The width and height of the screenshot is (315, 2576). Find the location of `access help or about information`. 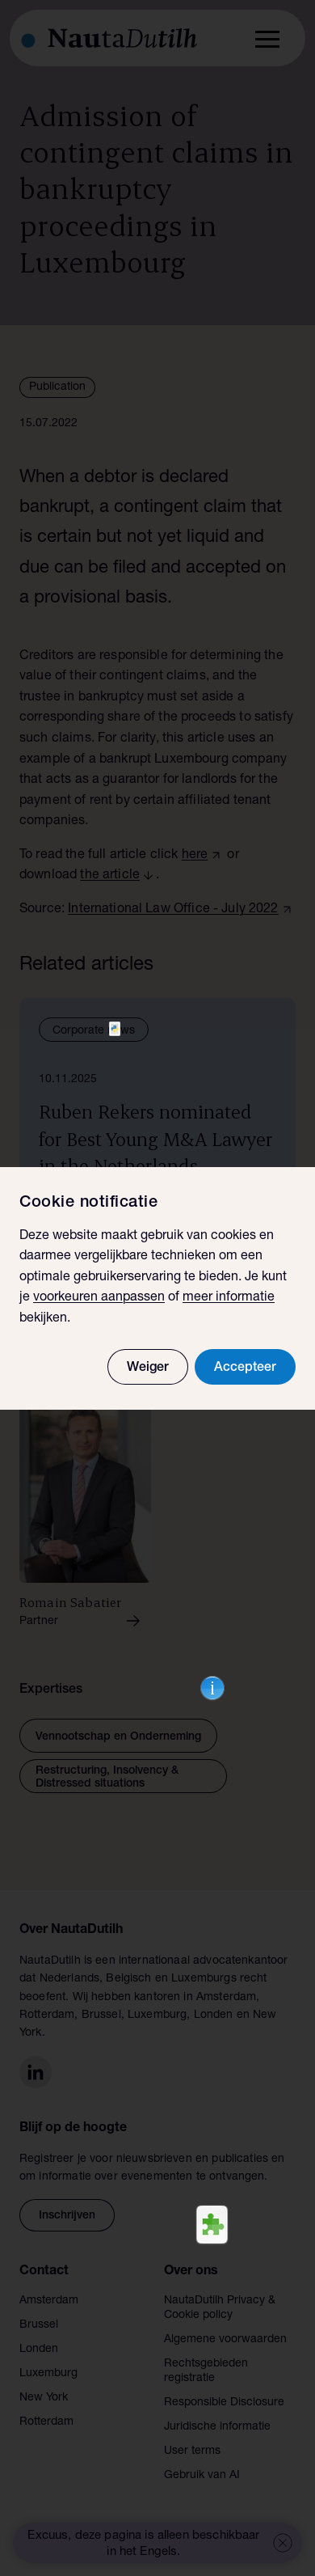

access help or about information is located at coordinates (212, 1688).